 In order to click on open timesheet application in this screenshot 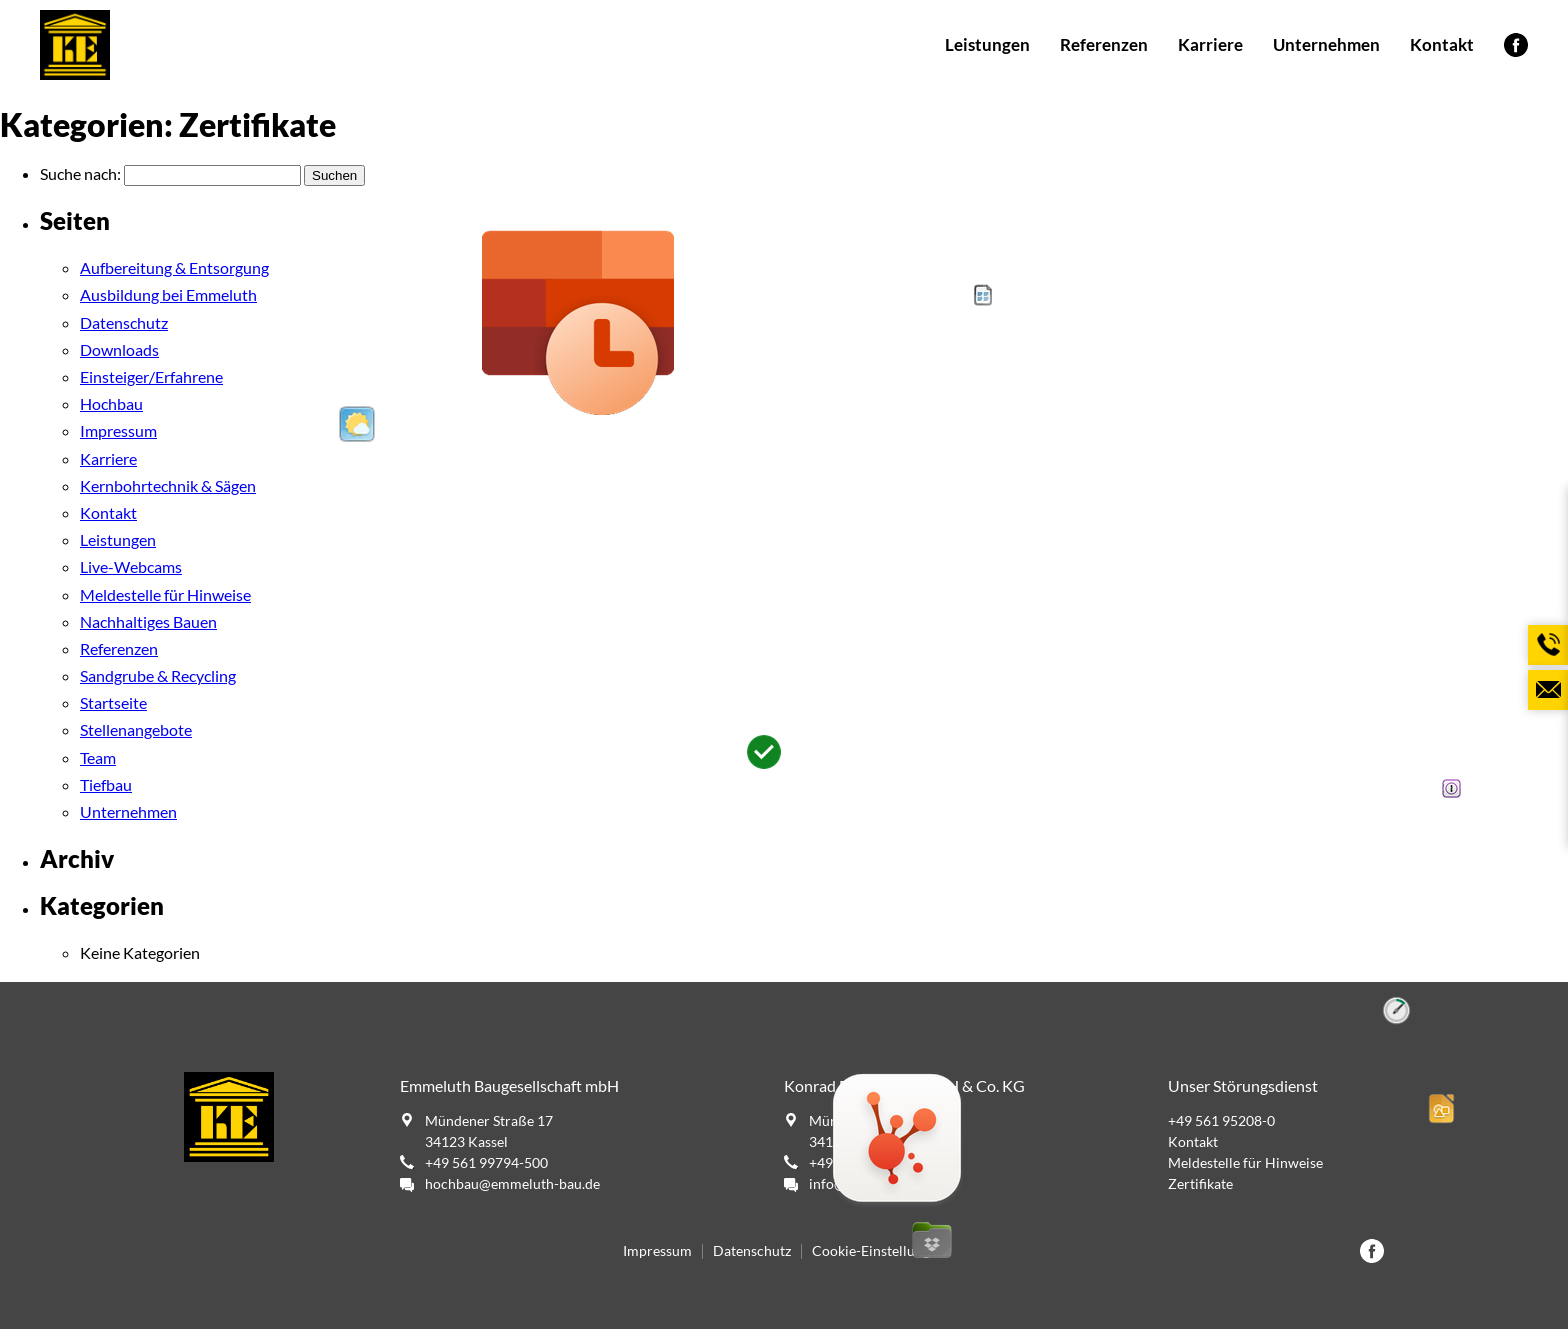, I will do `click(578, 319)`.